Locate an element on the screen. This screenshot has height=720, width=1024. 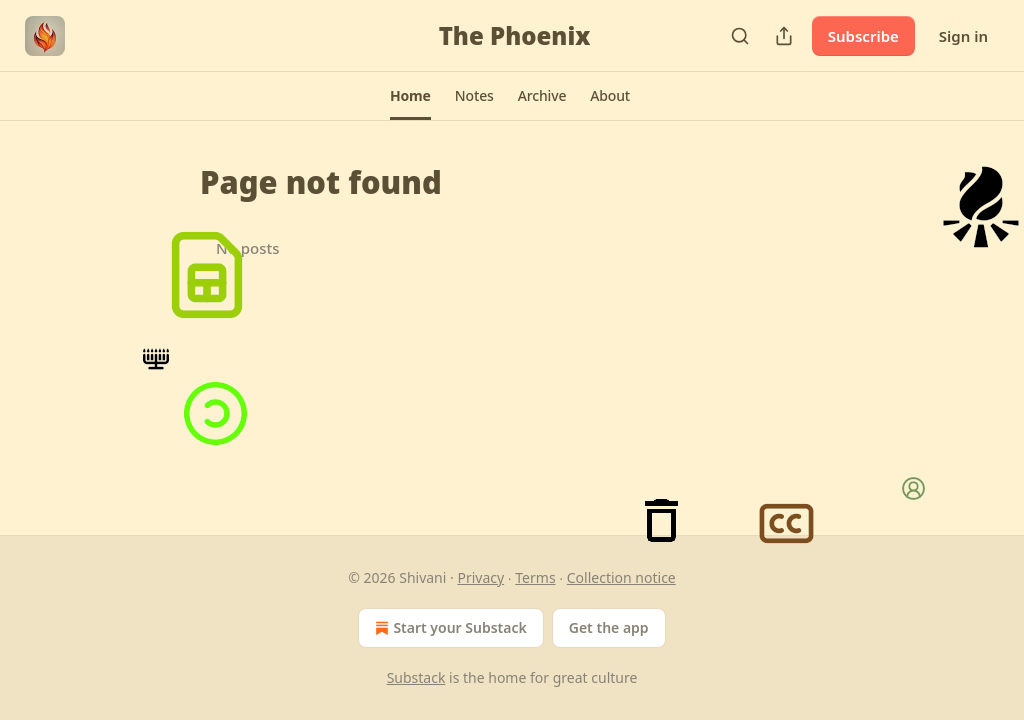
view your profile is located at coordinates (913, 488).